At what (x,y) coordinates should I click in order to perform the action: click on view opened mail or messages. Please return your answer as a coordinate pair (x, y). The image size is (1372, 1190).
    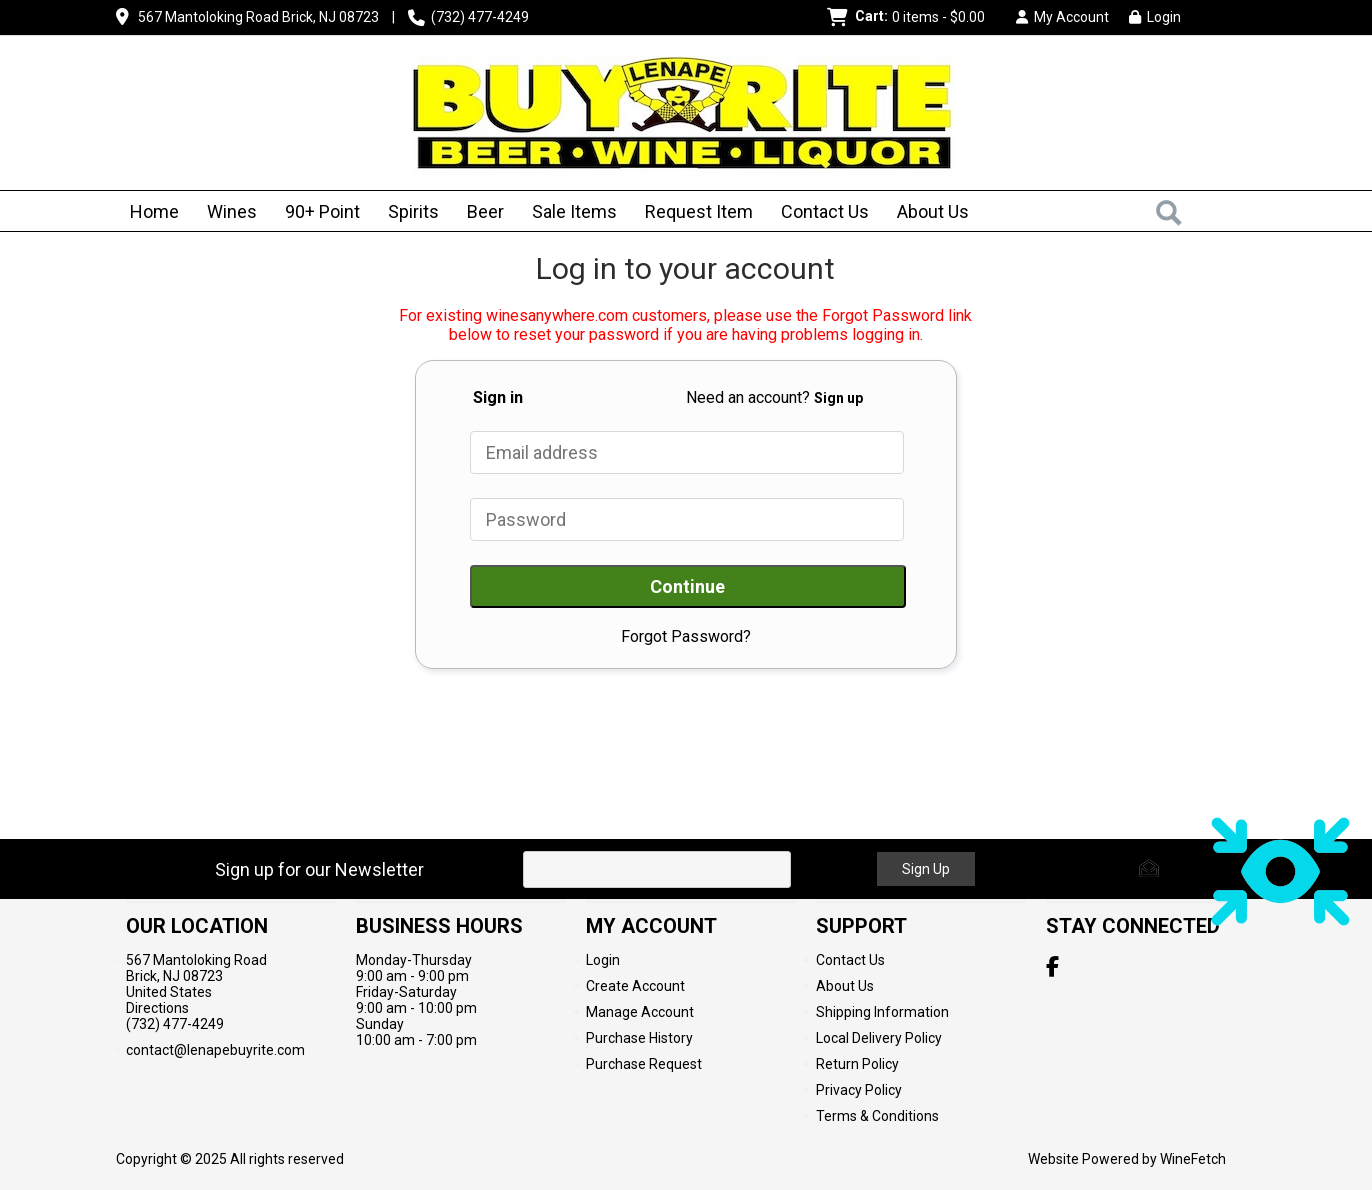
    Looking at the image, I should click on (1149, 869).